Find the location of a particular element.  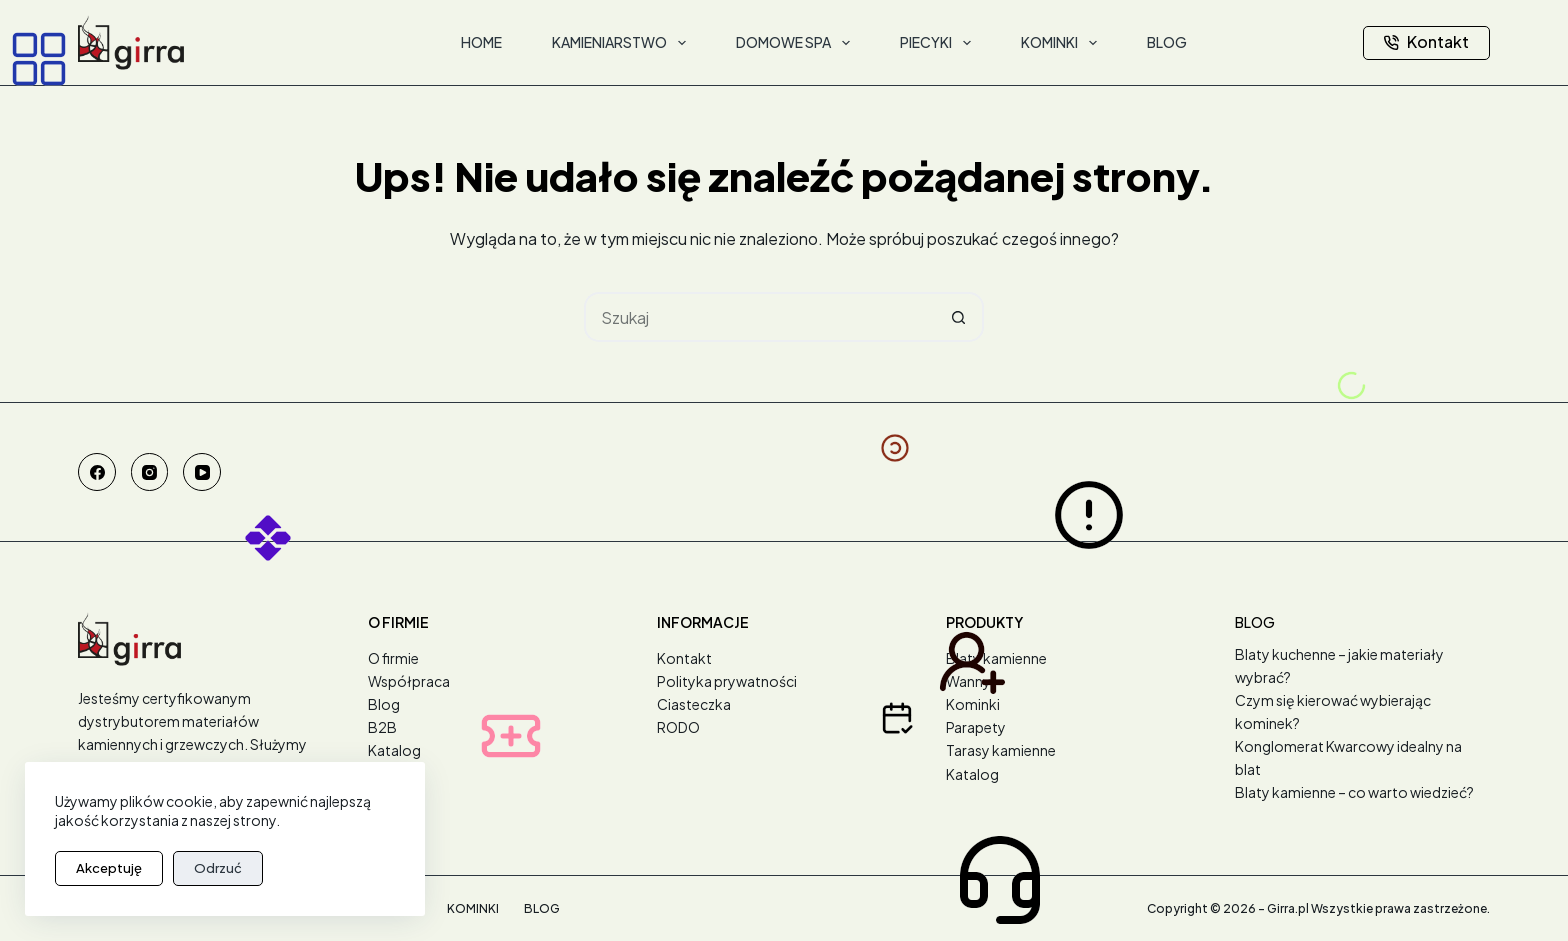

indicates copyleft licensing for content or software is located at coordinates (895, 448).